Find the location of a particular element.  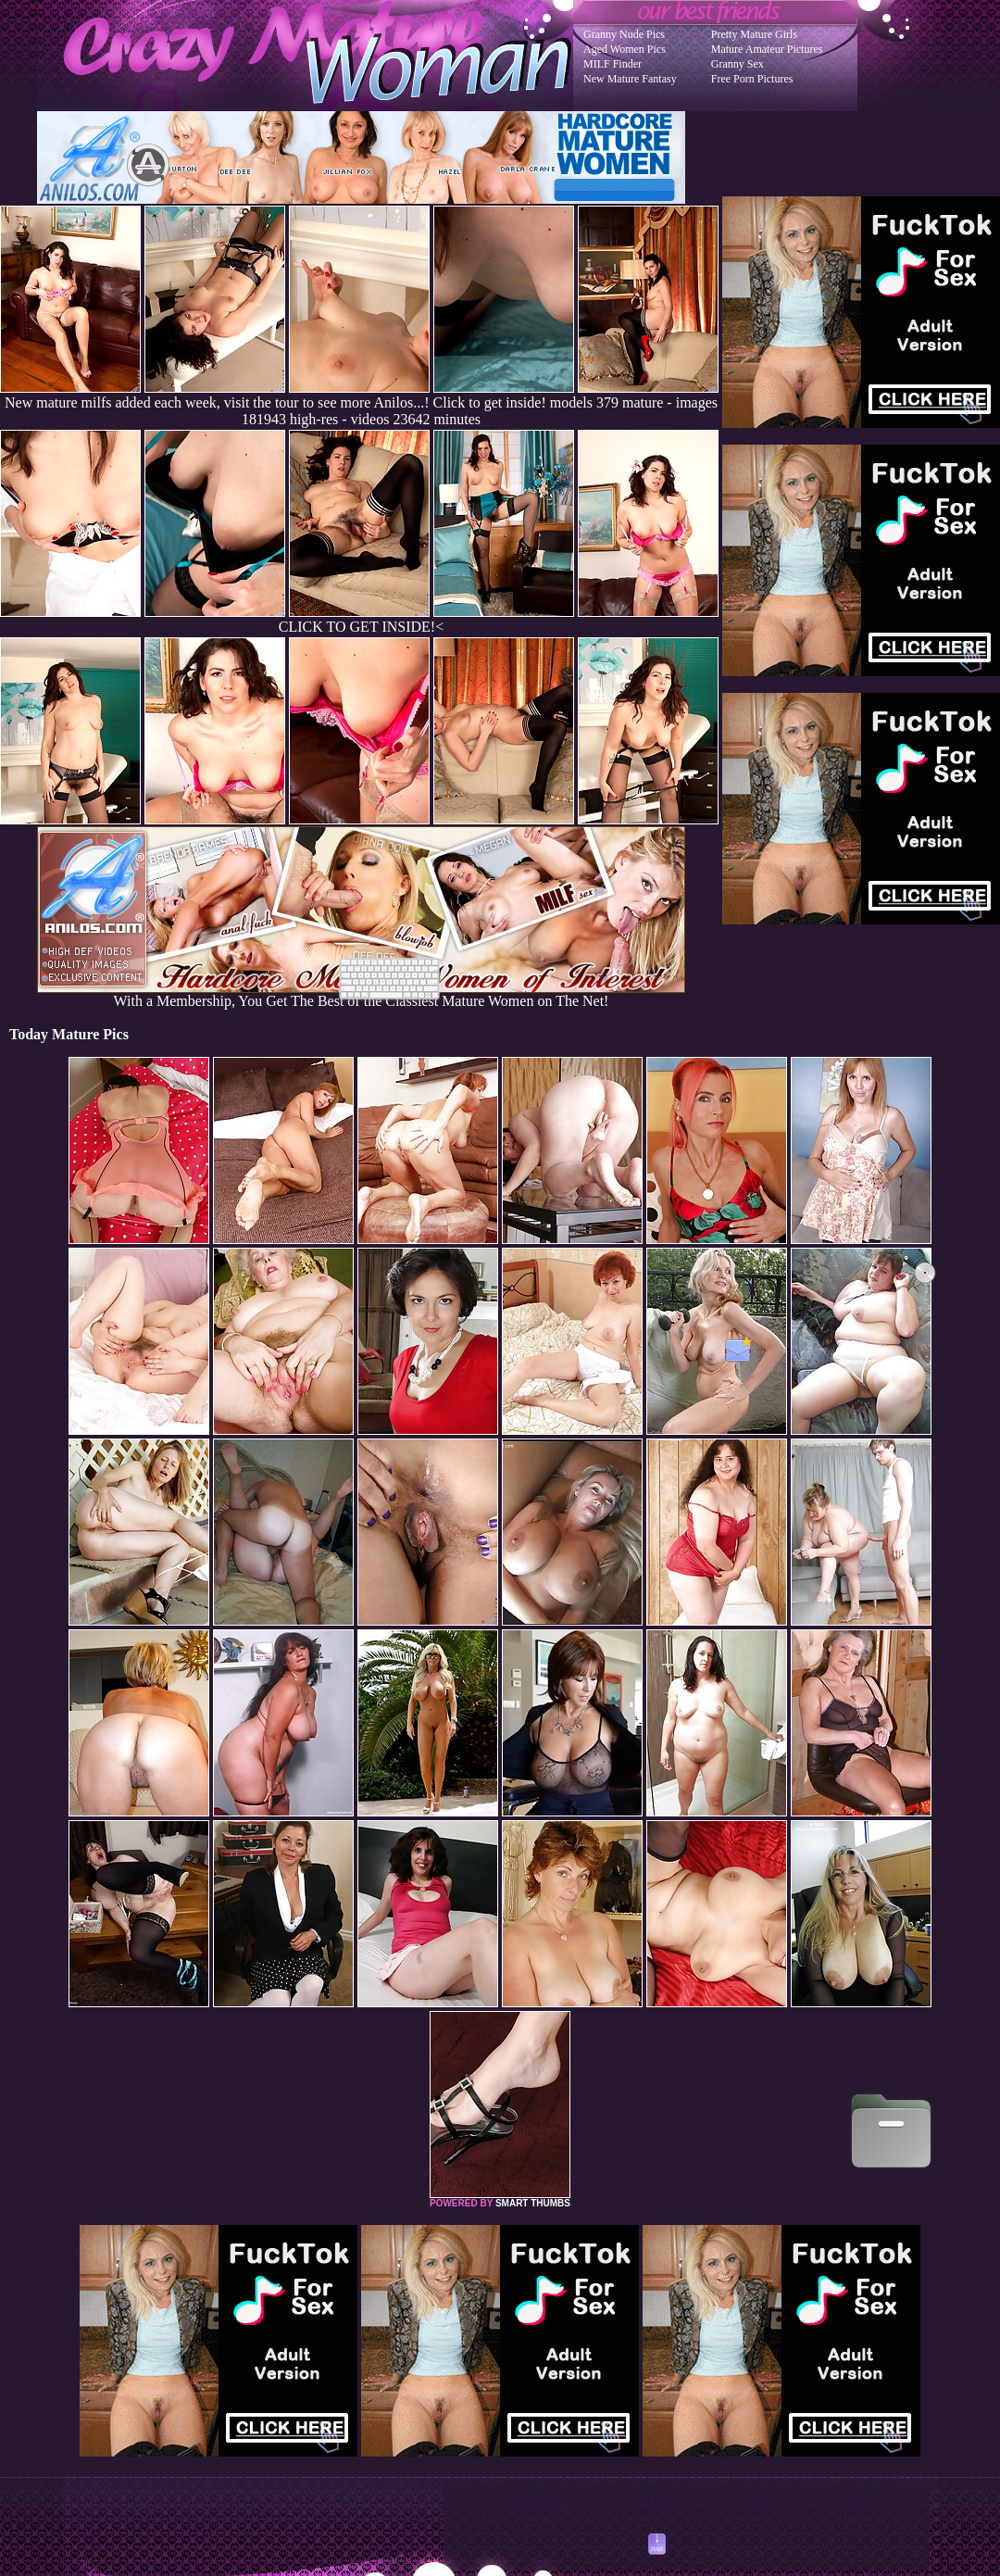

indicates a CD/DVD drive or optical media device is located at coordinates (925, 1273).